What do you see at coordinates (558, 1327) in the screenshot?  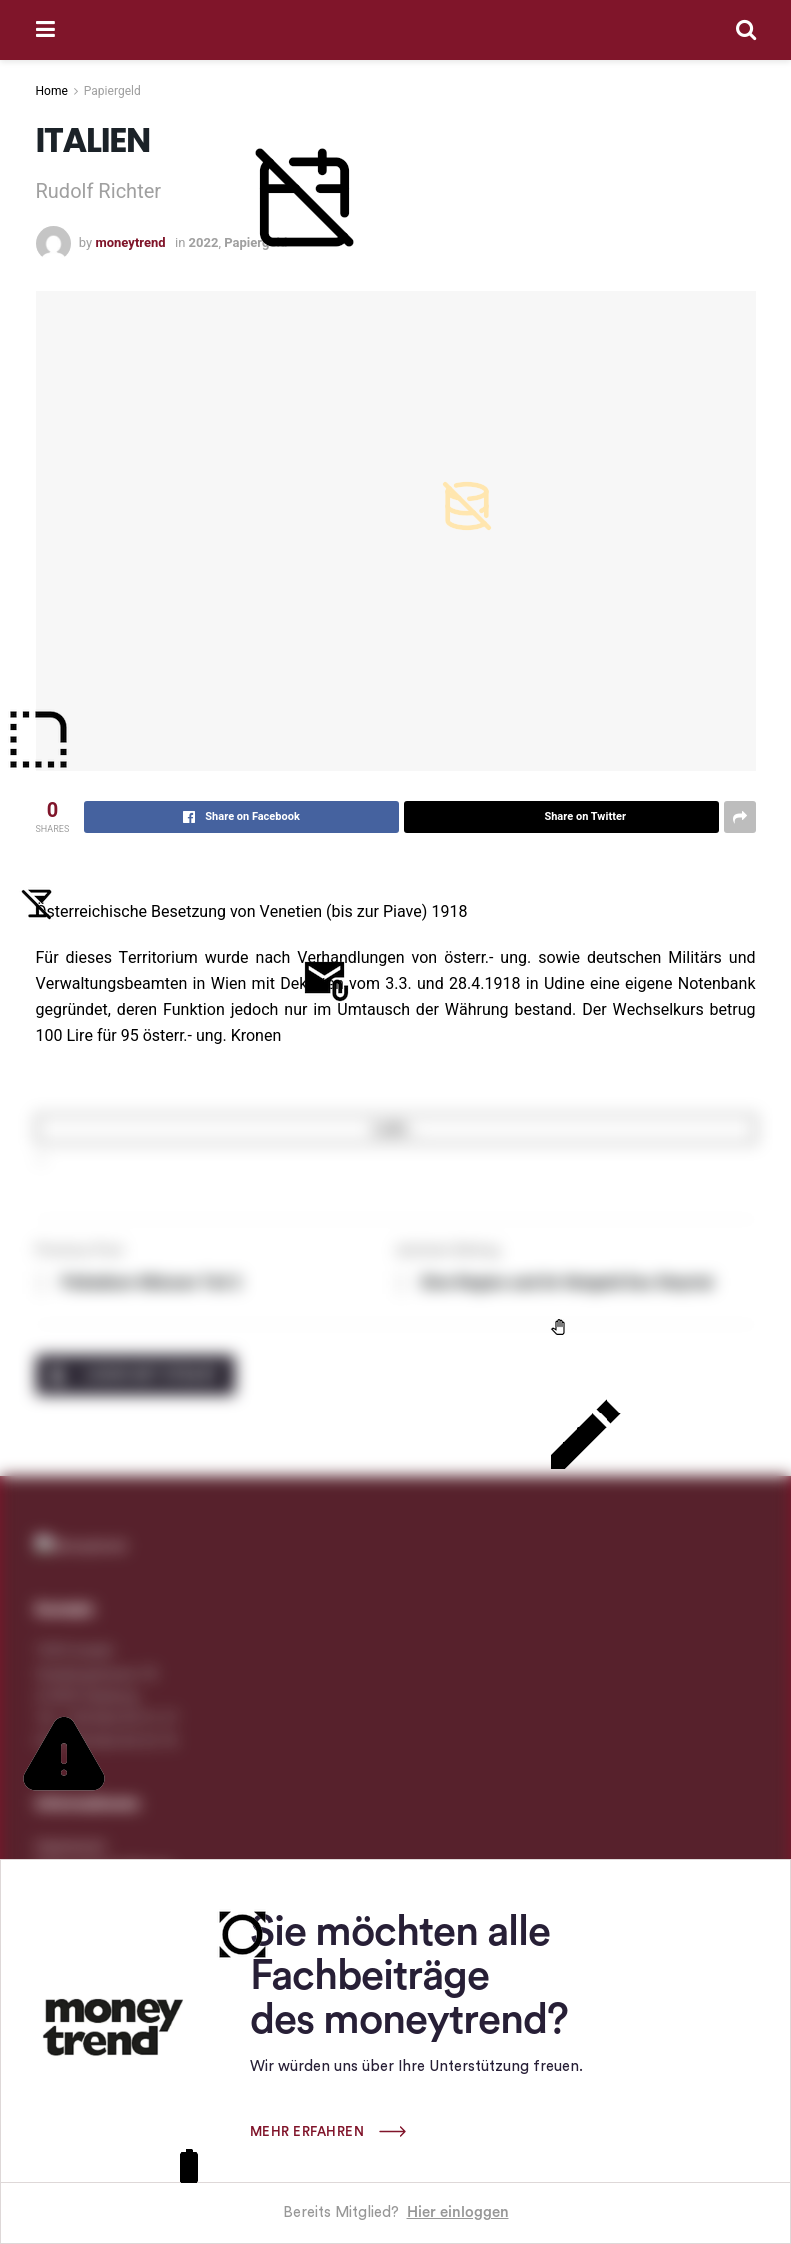 I see `stop or pause an action` at bounding box center [558, 1327].